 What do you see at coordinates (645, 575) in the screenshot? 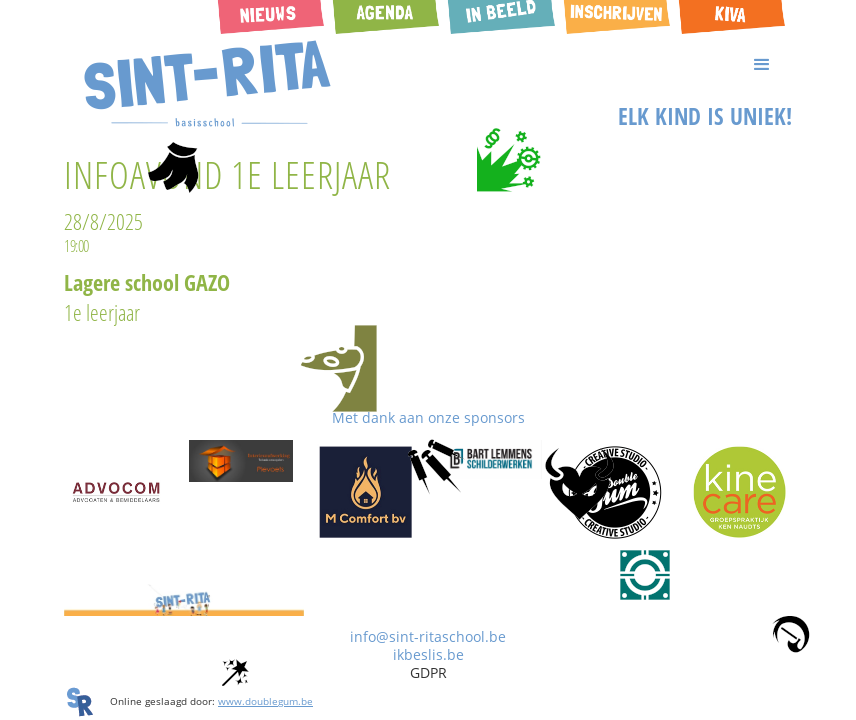
I see `center or focus on a target` at bounding box center [645, 575].